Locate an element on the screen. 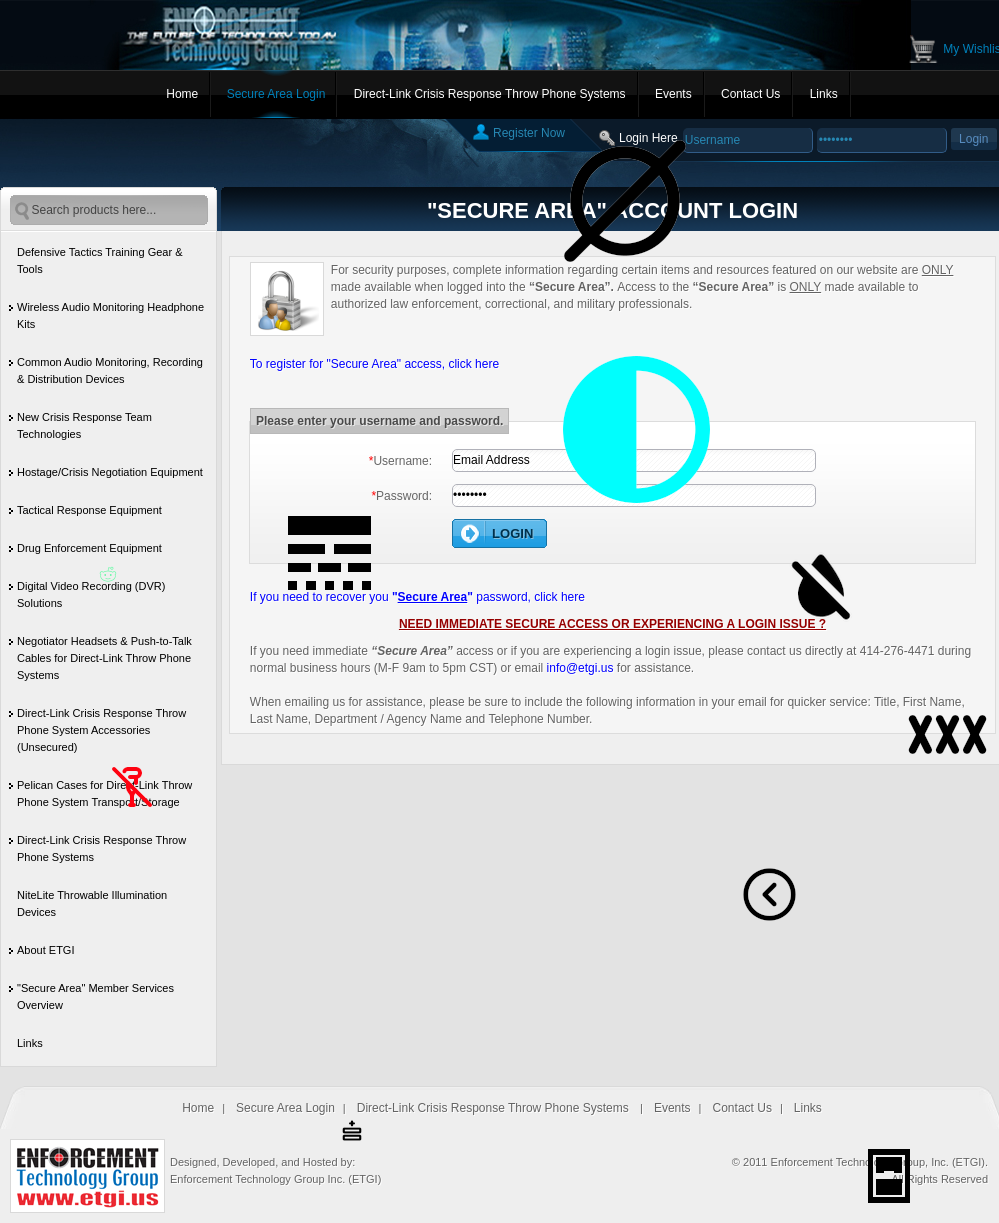  indicates crutches or mobility aid not needed is located at coordinates (132, 787).